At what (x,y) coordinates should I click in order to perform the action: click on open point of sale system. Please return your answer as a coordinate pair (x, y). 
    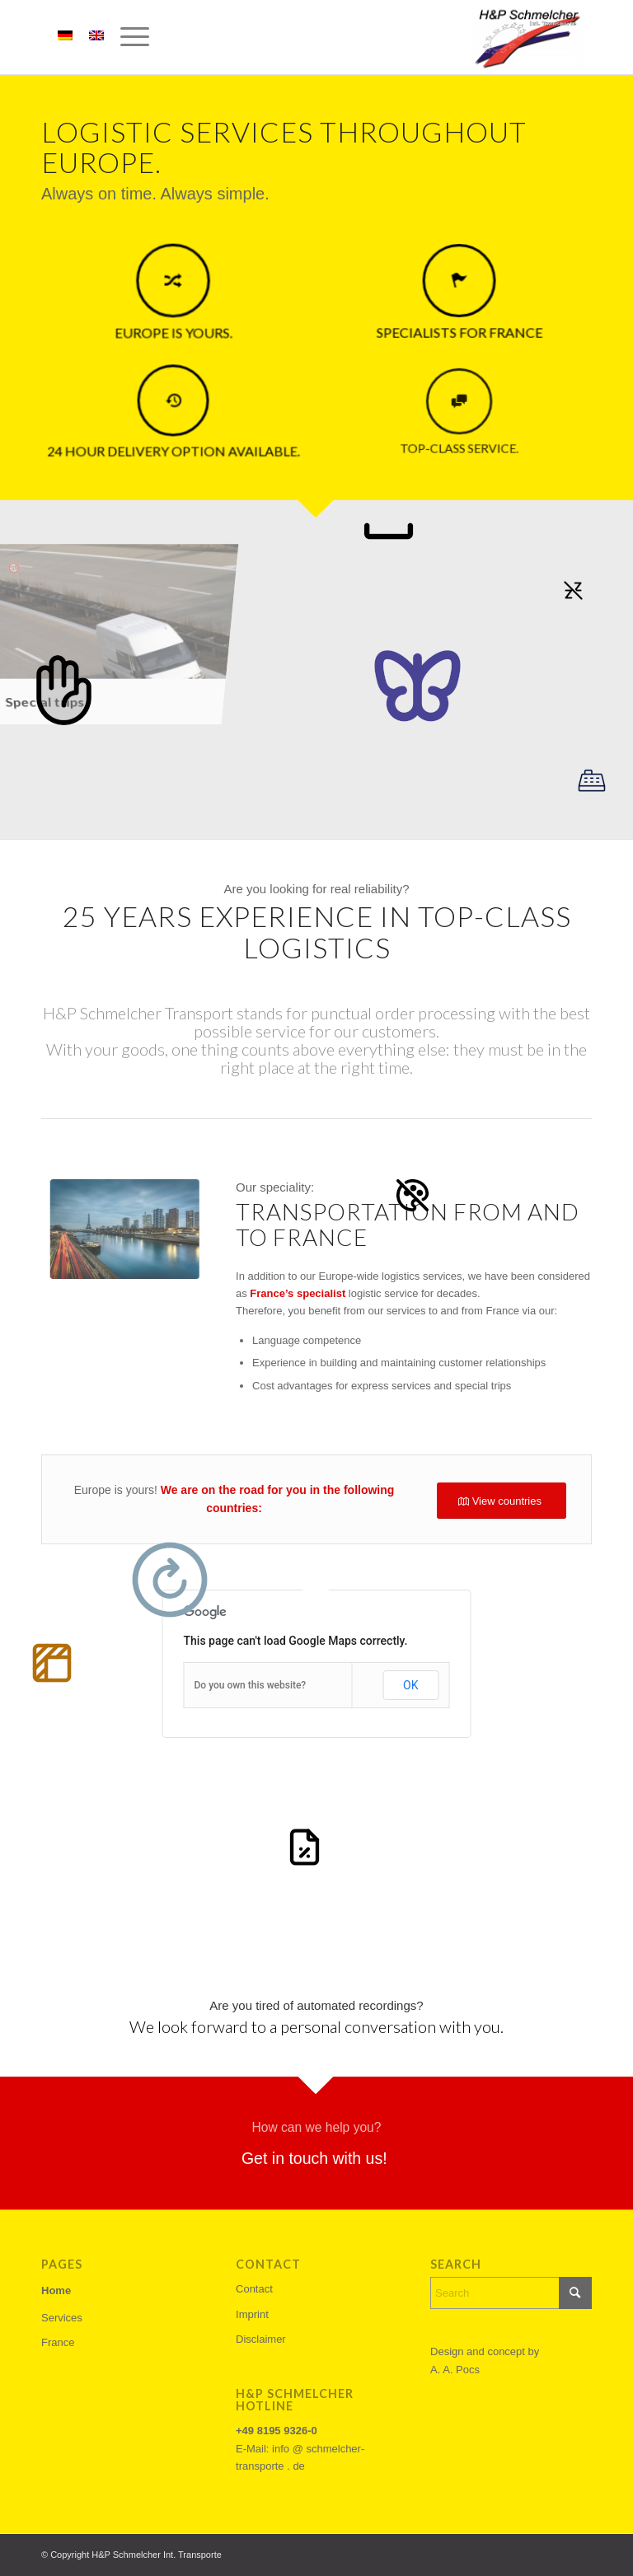
    Looking at the image, I should click on (592, 782).